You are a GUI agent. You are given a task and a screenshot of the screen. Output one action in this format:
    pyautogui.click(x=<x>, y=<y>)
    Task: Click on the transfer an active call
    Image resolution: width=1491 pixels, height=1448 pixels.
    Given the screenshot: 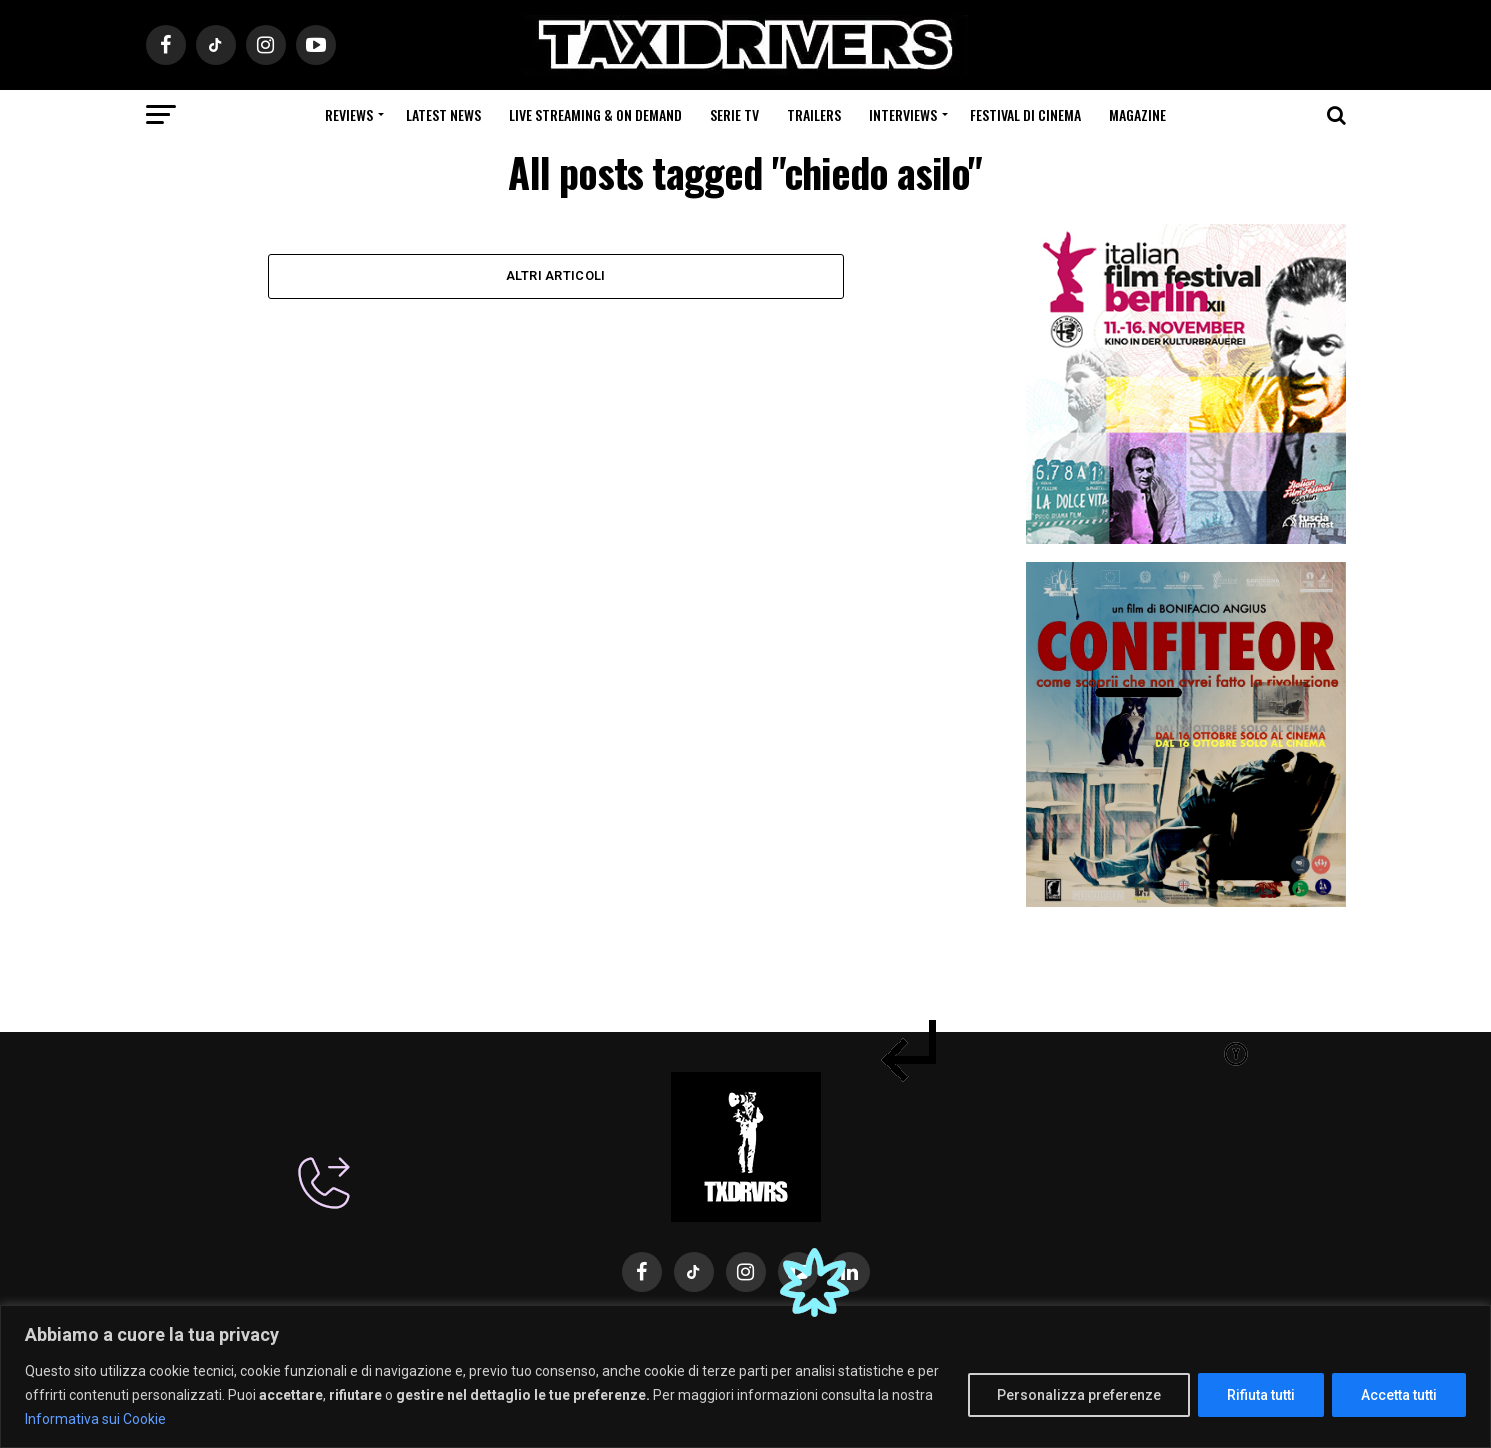 What is the action you would take?
    pyautogui.click(x=325, y=1182)
    